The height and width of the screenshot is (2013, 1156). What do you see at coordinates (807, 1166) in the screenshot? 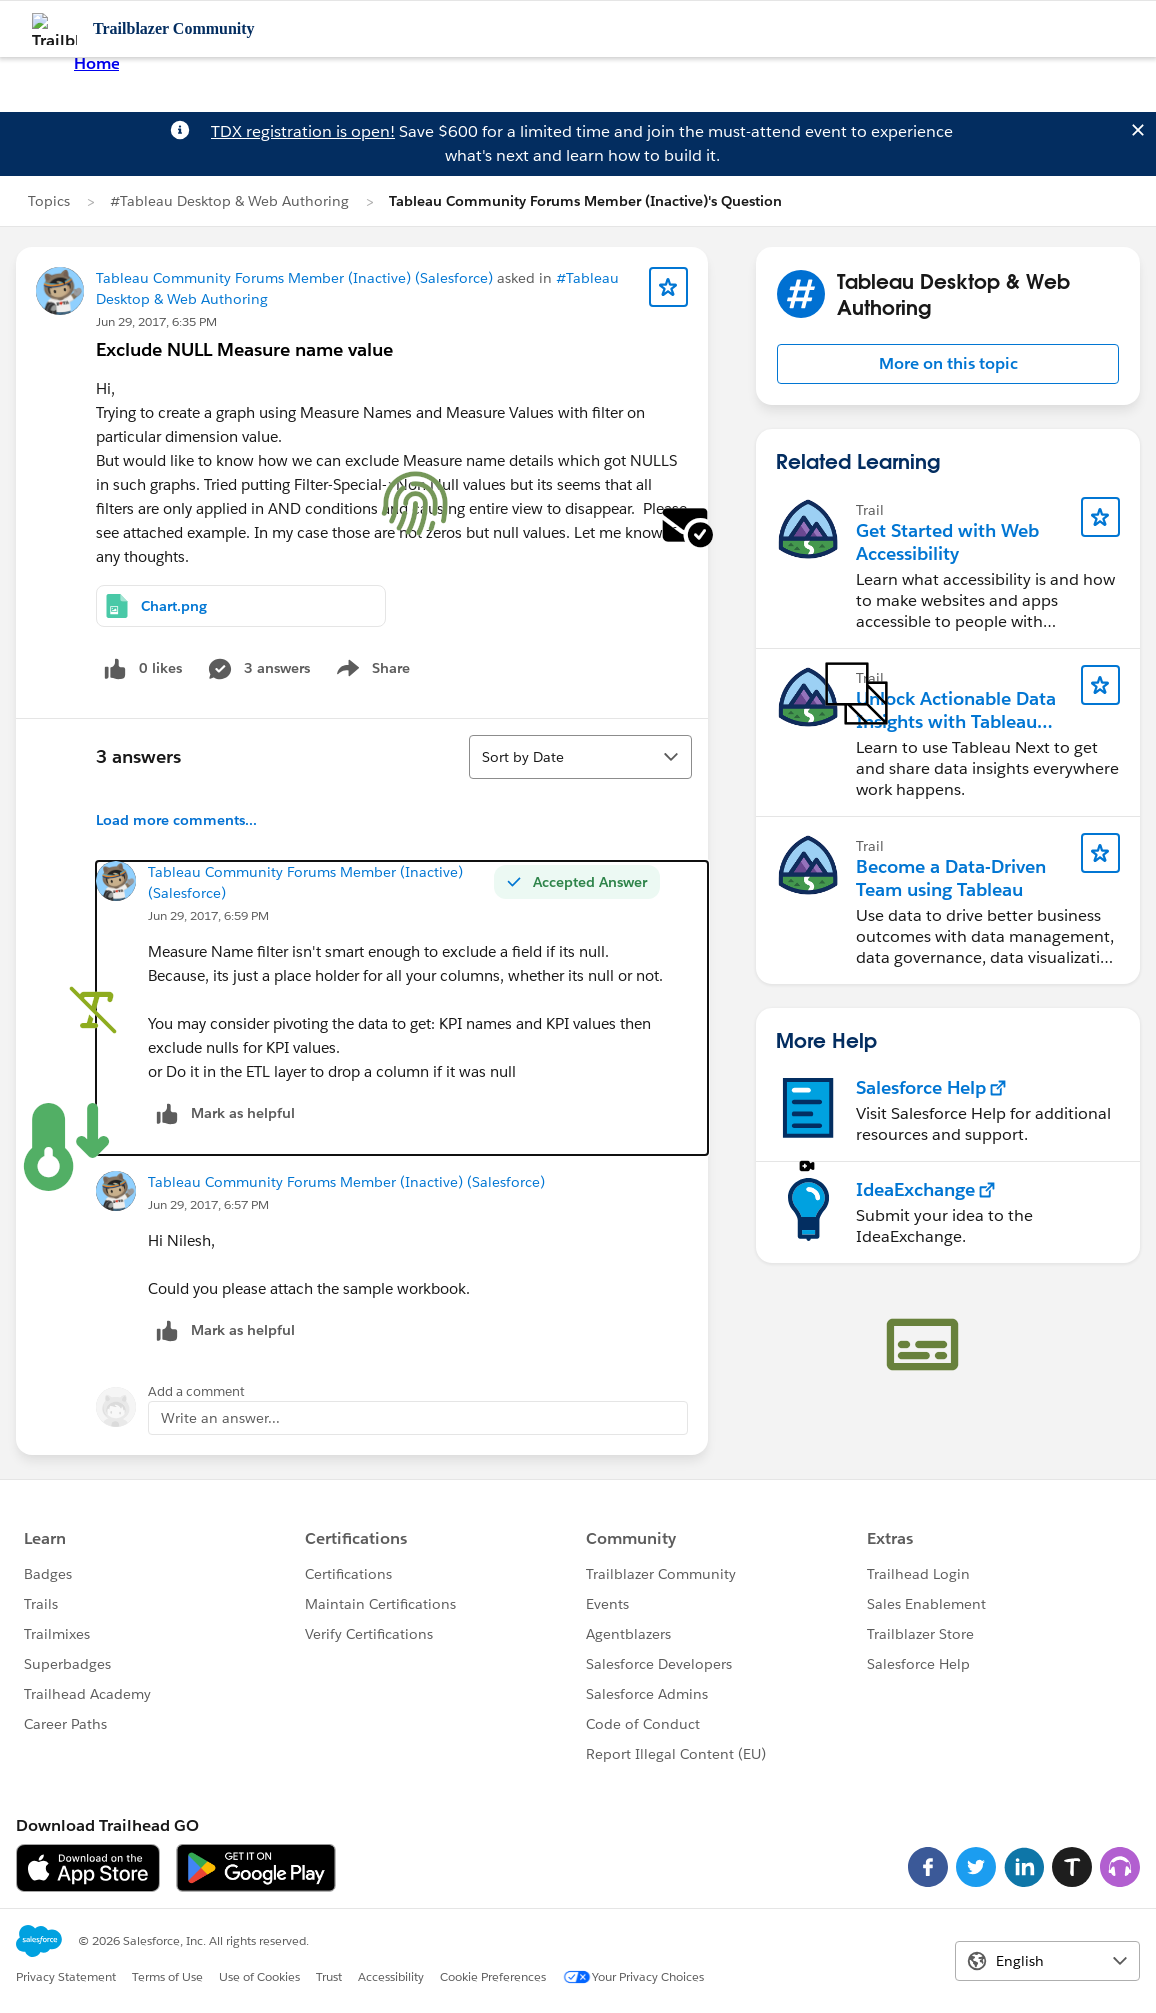
I see `start a new video recording` at bounding box center [807, 1166].